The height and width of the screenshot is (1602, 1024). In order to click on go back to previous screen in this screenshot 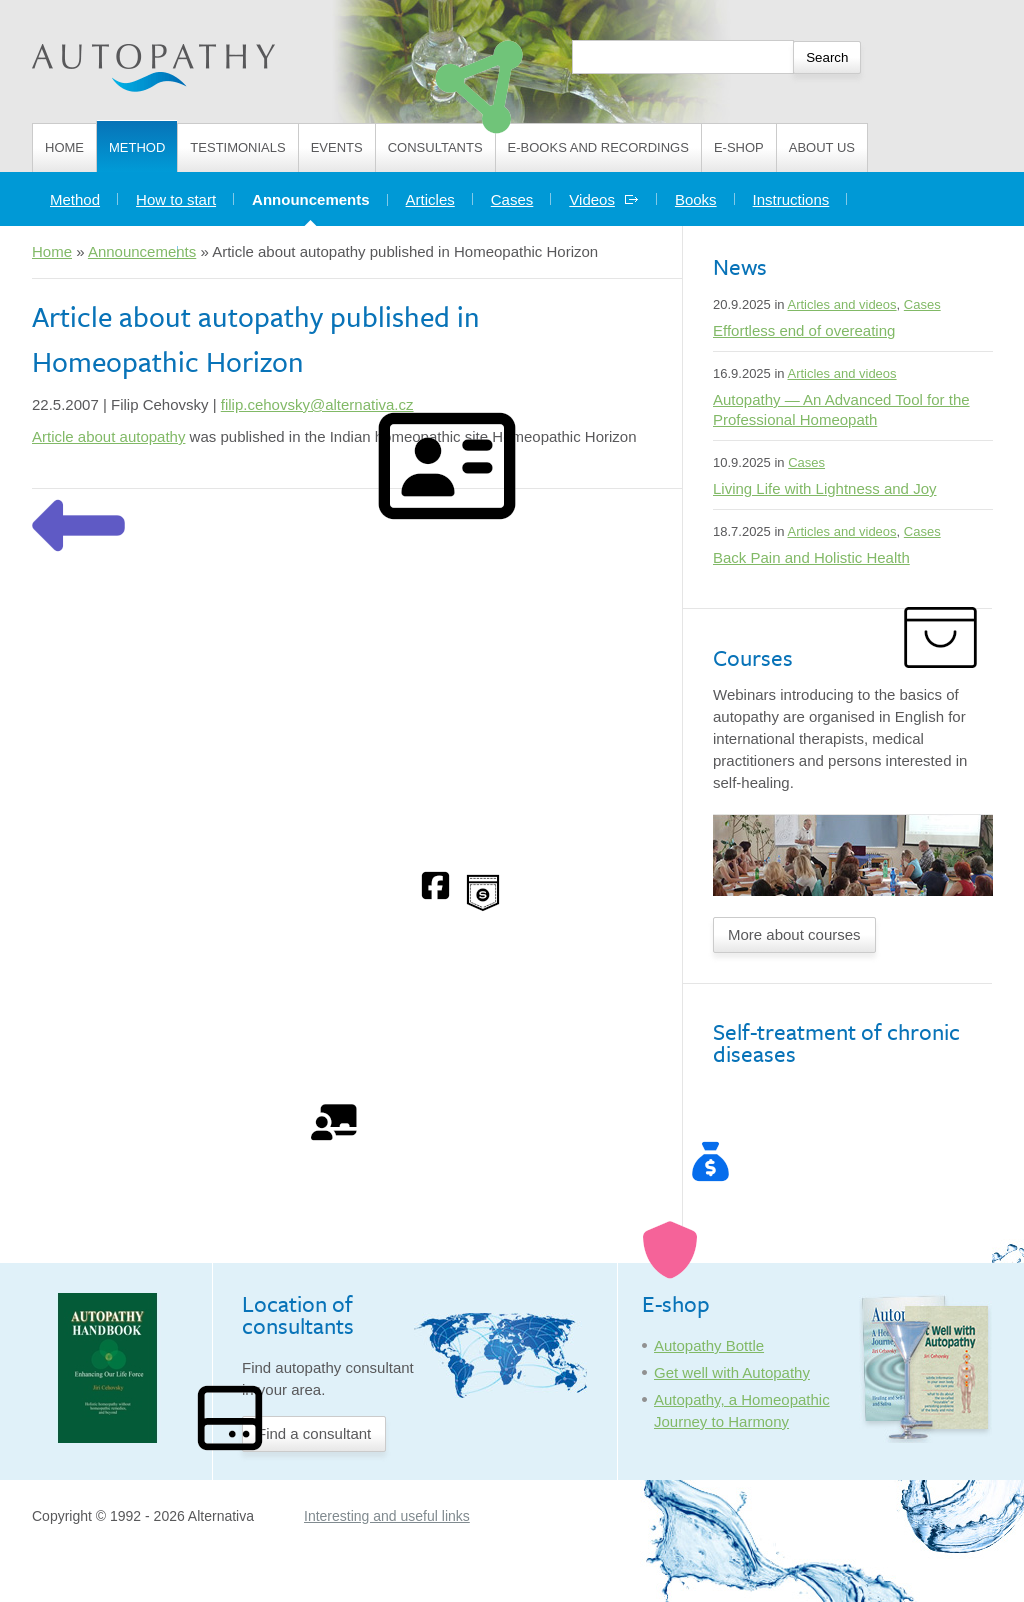, I will do `click(78, 525)`.